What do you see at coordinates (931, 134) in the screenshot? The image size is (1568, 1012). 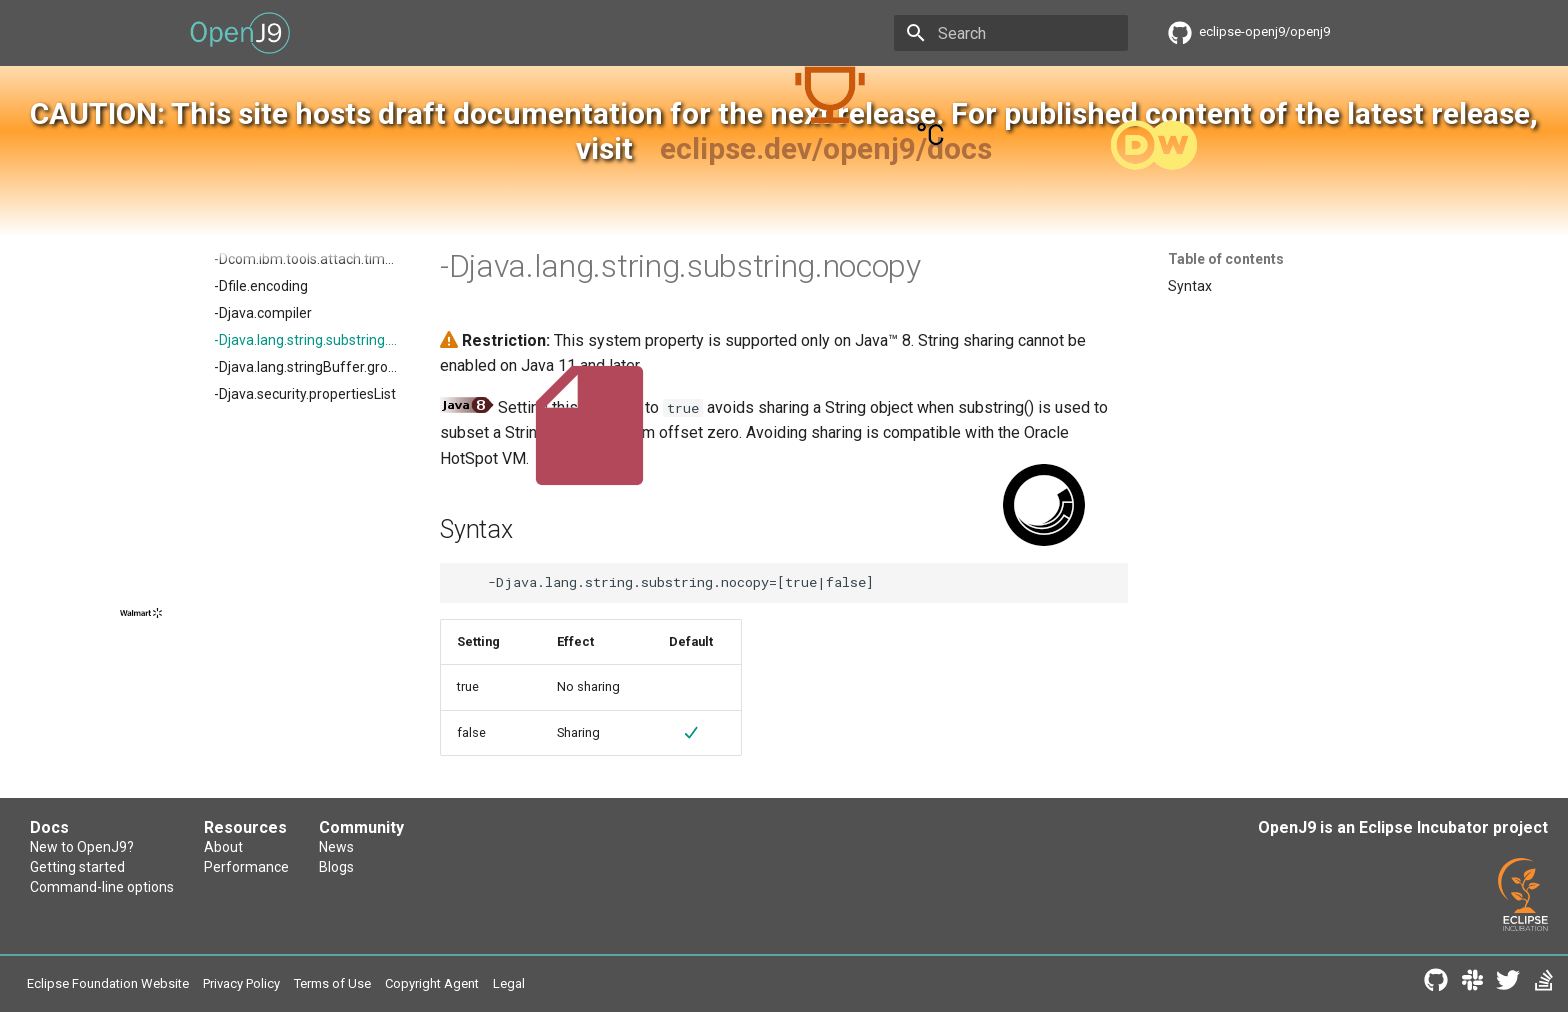 I see `indicates temperature displayed in celsius` at bounding box center [931, 134].